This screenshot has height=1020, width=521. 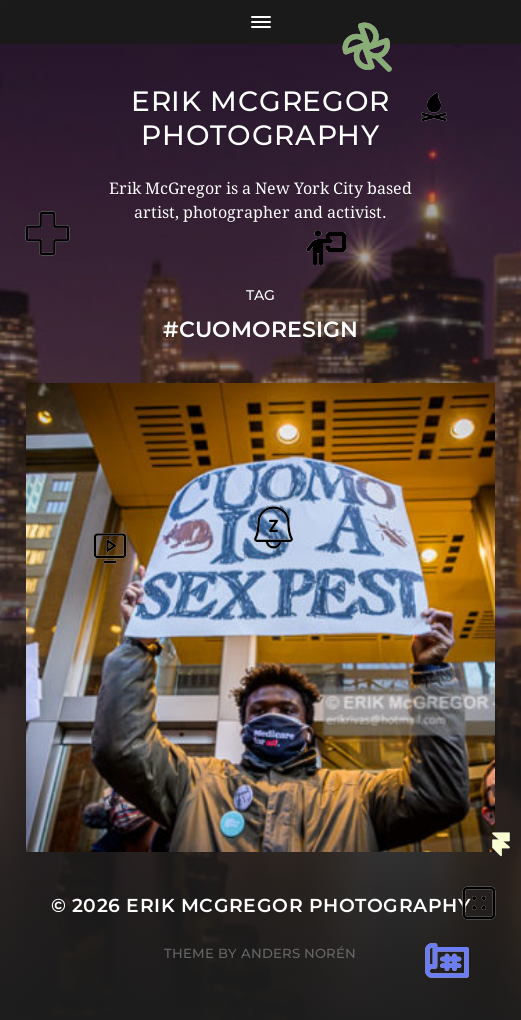 What do you see at coordinates (47, 233) in the screenshot?
I see `access health or medical features` at bounding box center [47, 233].